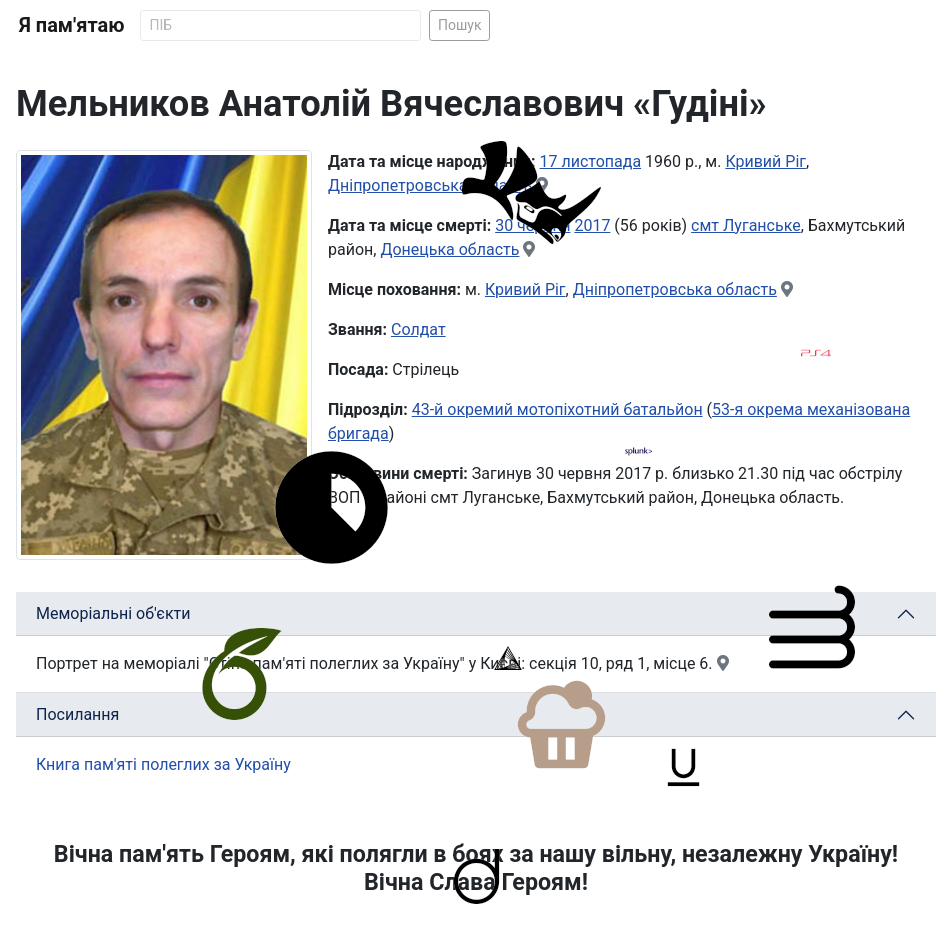  Describe the element at coordinates (812, 627) in the screenshot. I see `link to Cirrus CI continuous integration service` at that location.